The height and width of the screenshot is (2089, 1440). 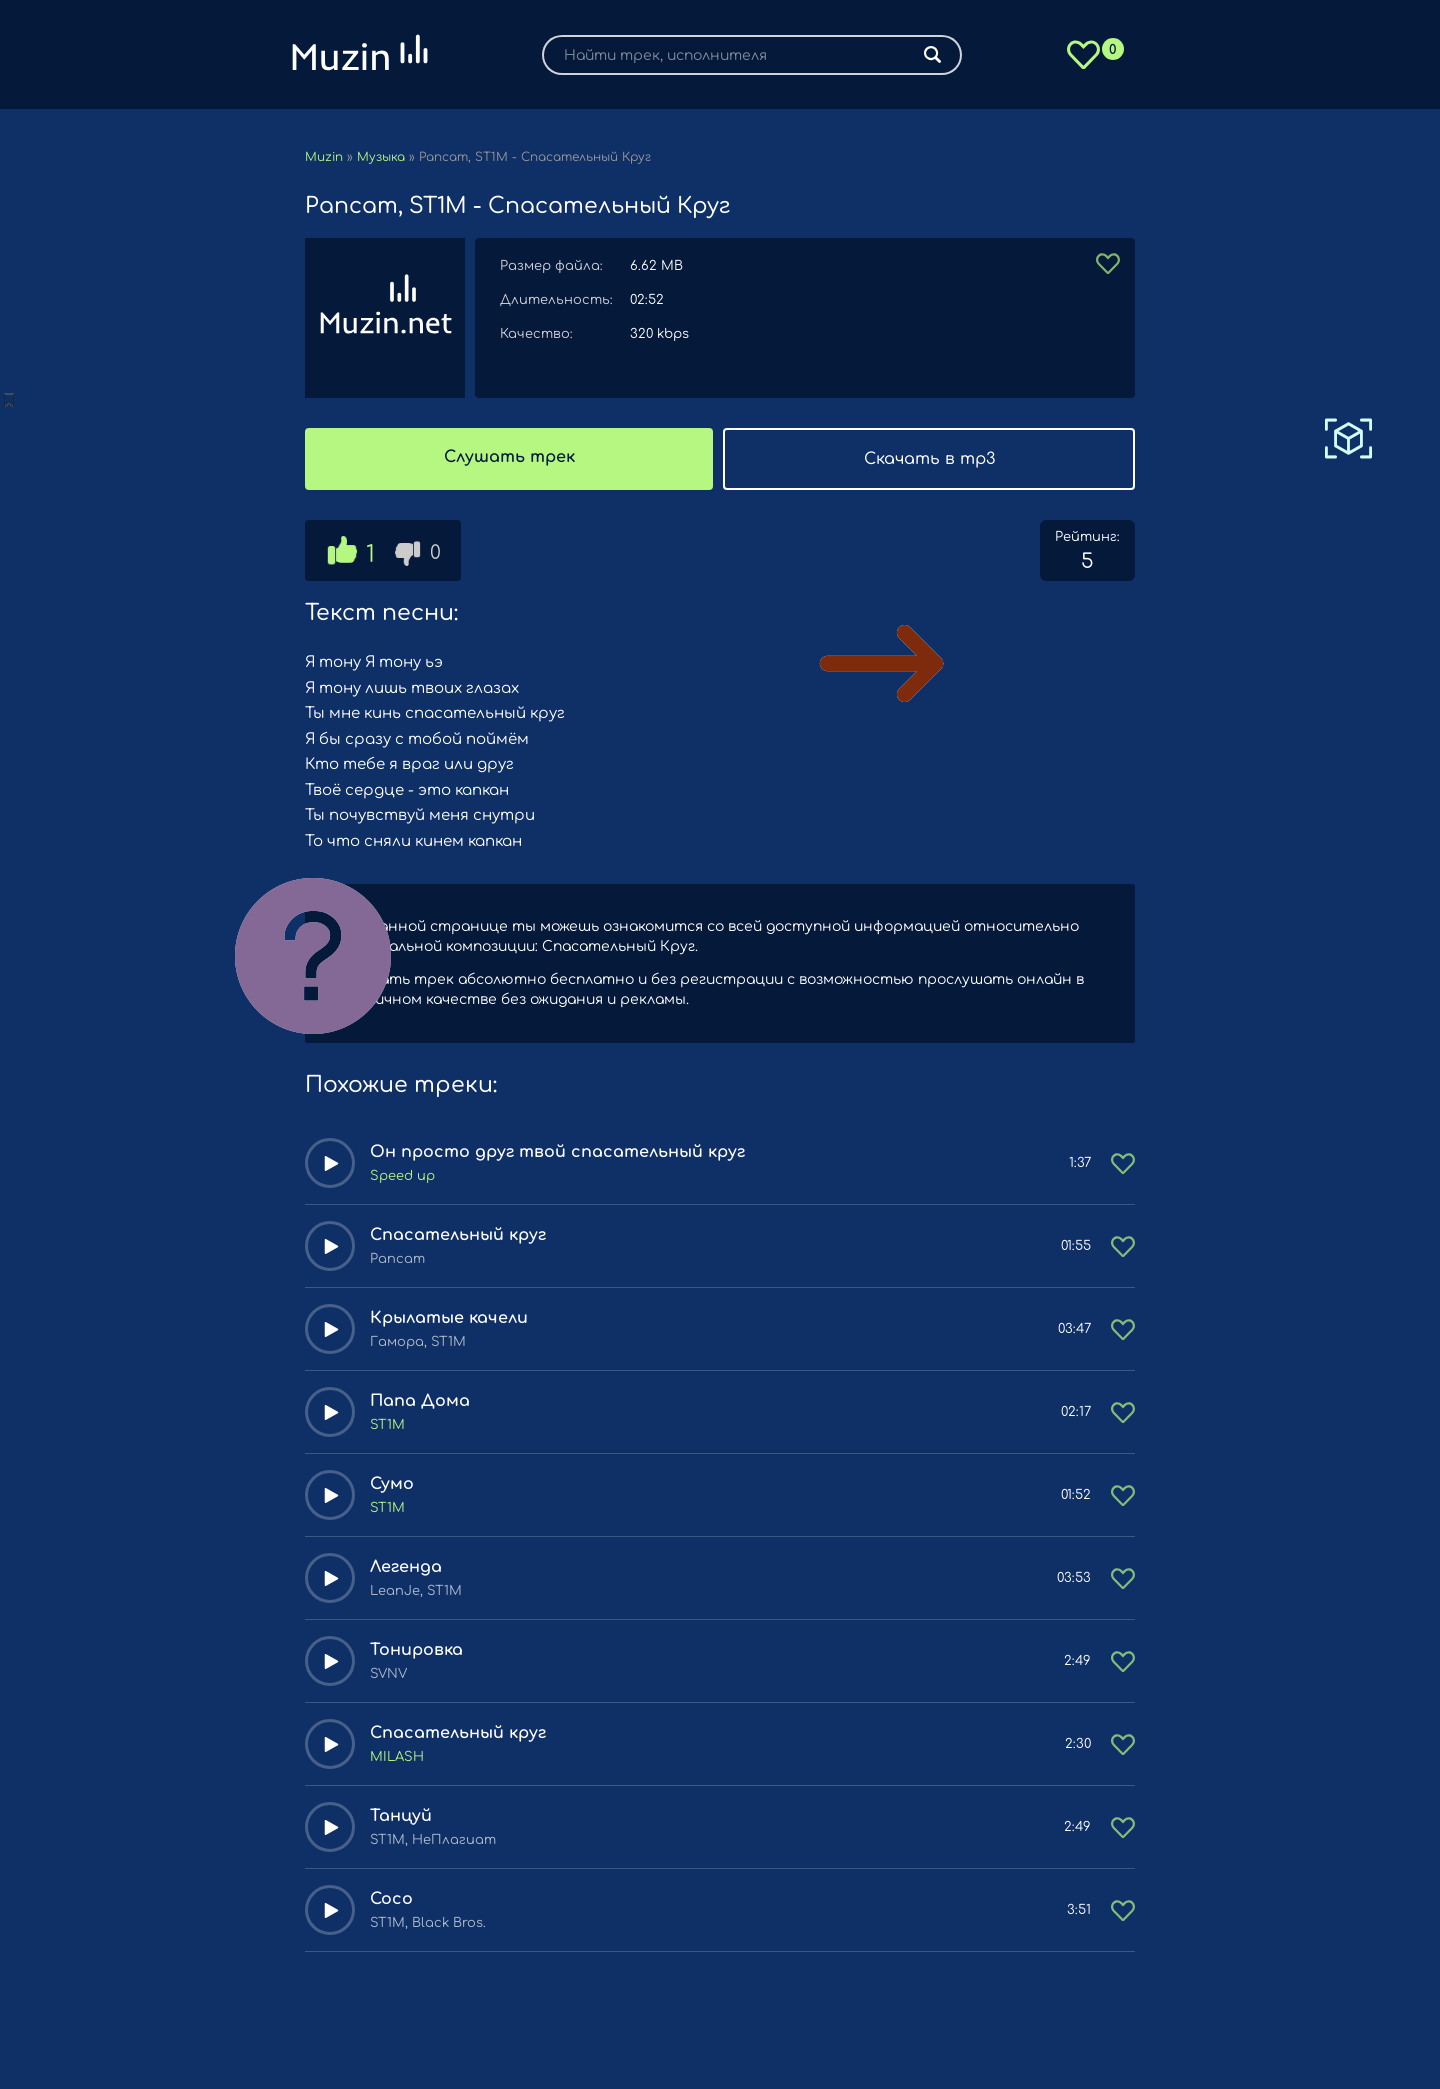 I want to click on navigate to the next item or step, so click(x=881, y=663).